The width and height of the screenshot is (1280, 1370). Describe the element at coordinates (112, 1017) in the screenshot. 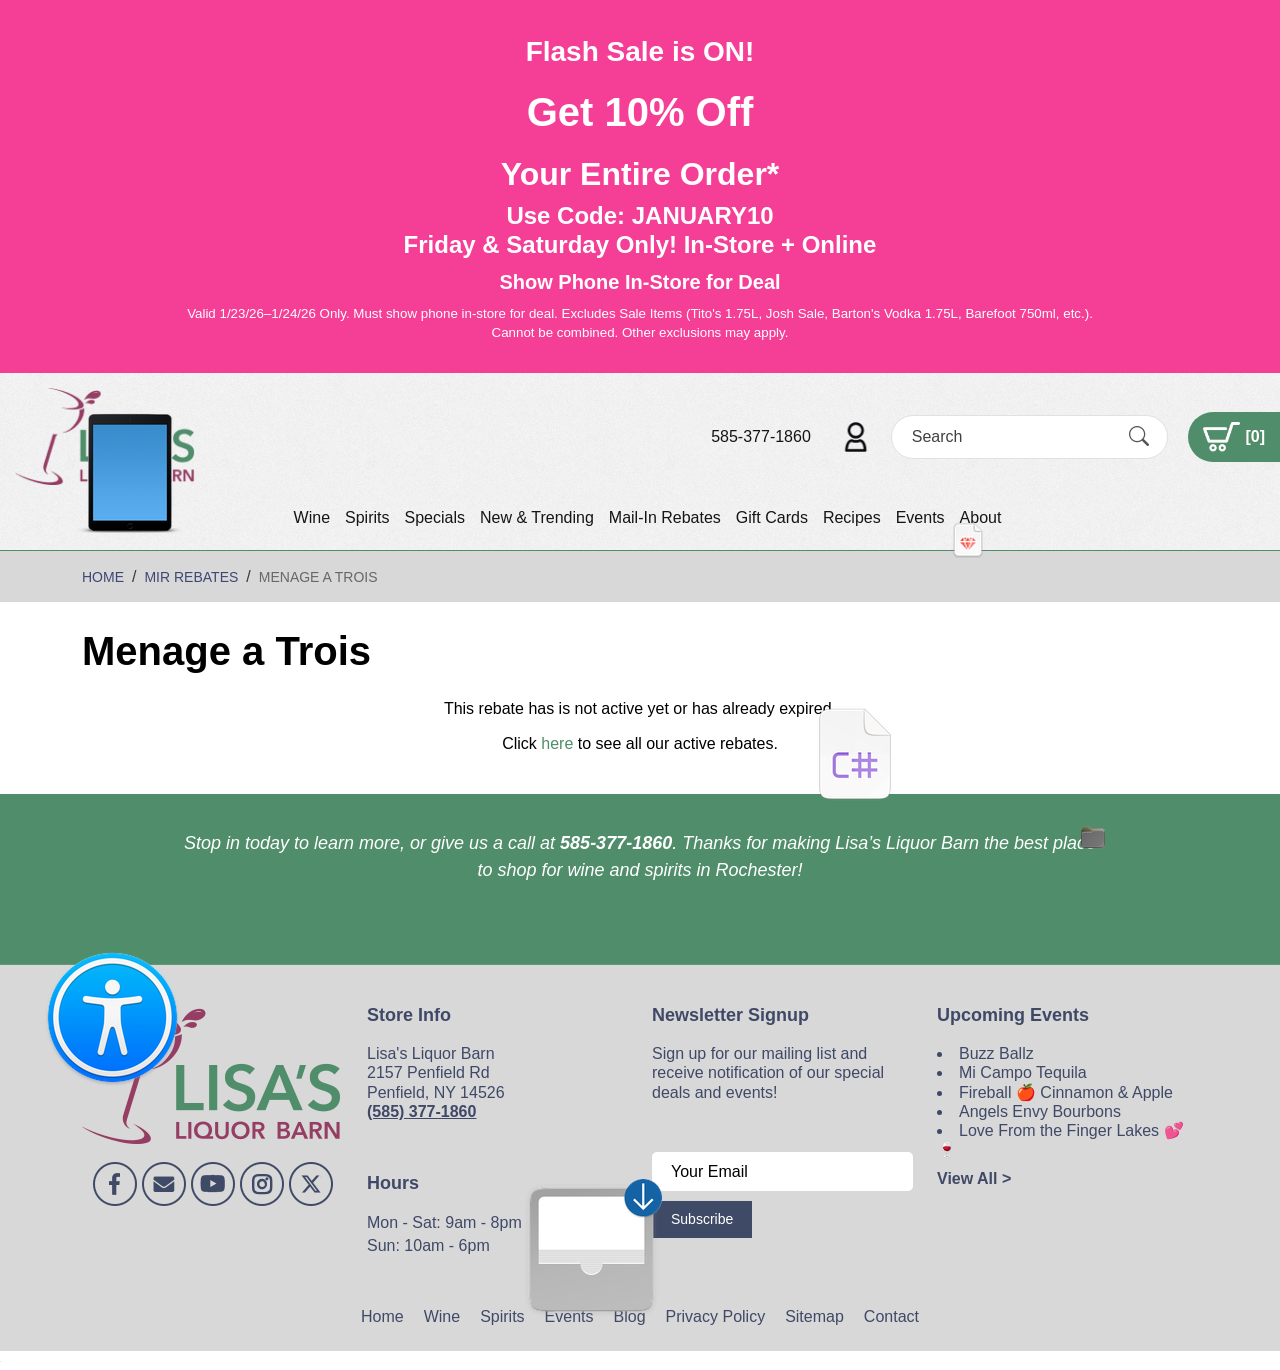

I see `open accessibility settings` at that location.